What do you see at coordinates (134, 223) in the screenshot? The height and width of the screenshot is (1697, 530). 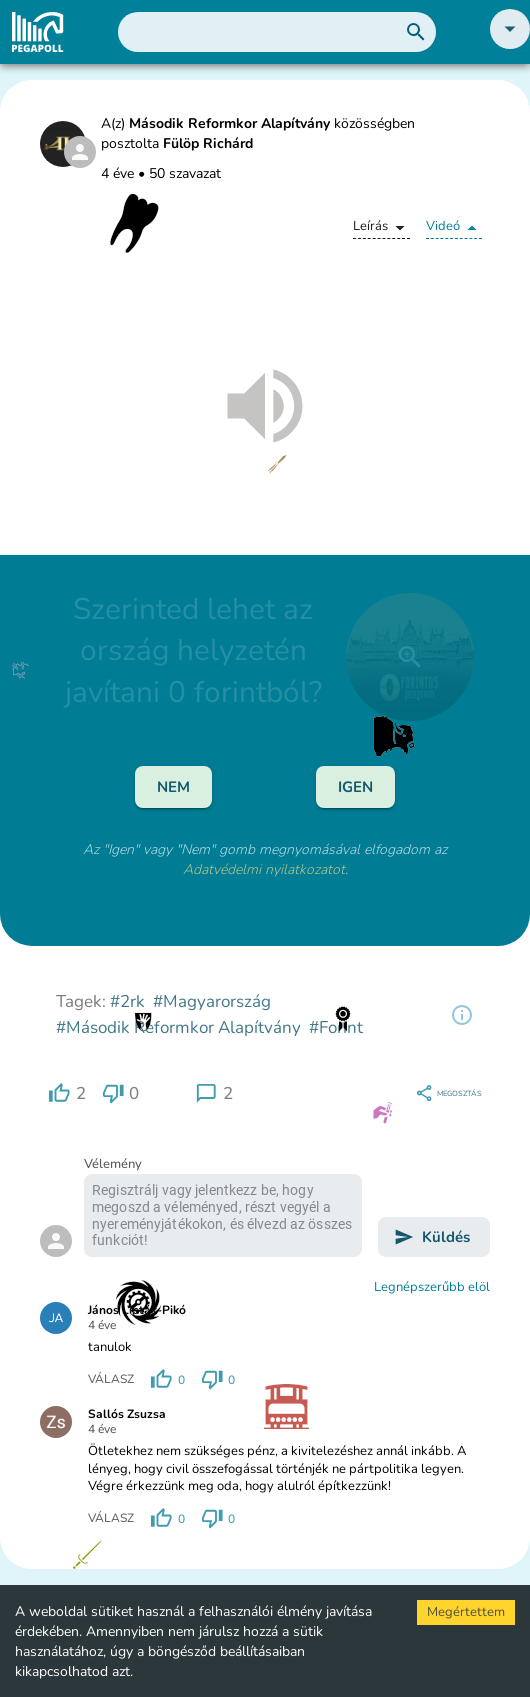 I see `access dental health information` at bounding box center [134, 223].